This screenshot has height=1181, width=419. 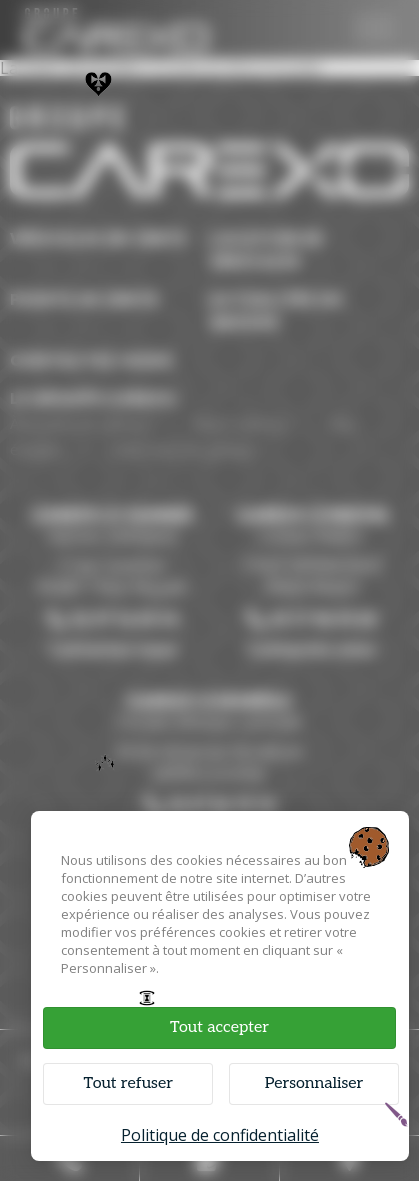 I want to click on activate chain lightning ability or spell, so click(x=105, y=763).